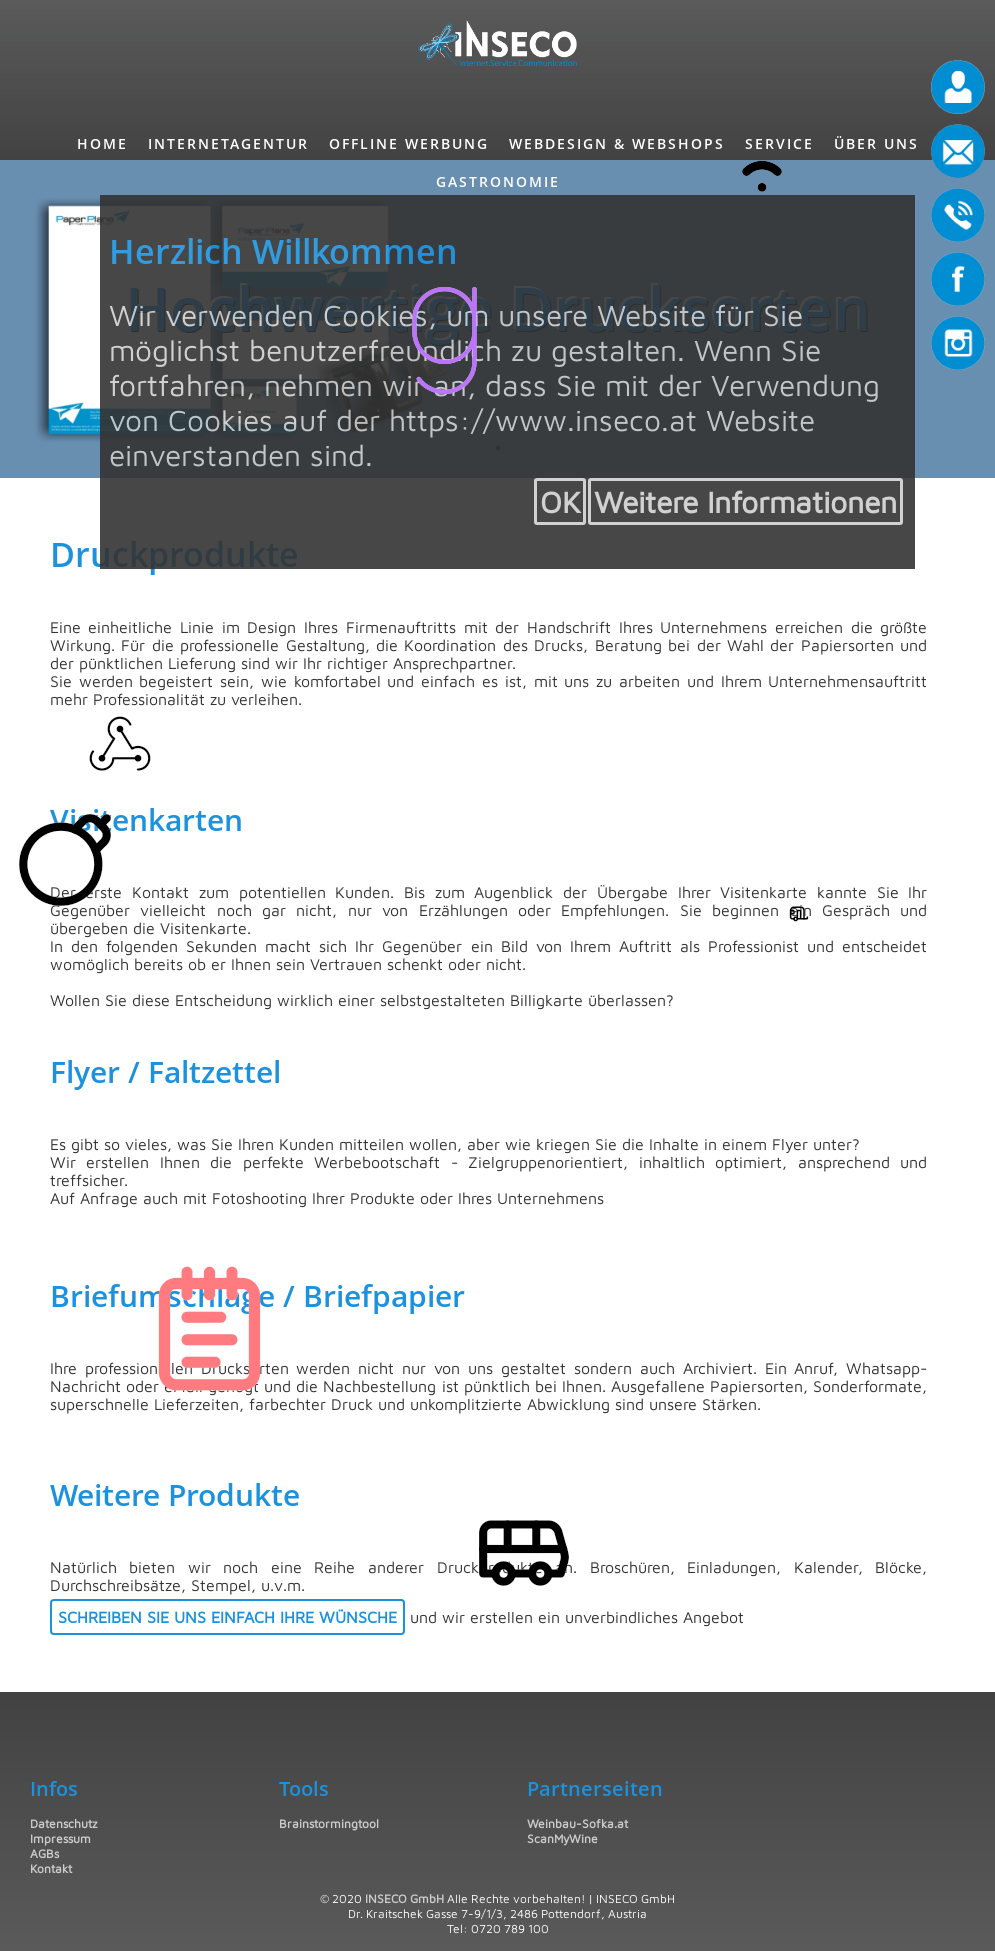 Image resolution: width=995 pixels, height=1951 pixels. Describe the element at coordinates (524, 1549) in the screenshot. I see `view public transit options` at that location.